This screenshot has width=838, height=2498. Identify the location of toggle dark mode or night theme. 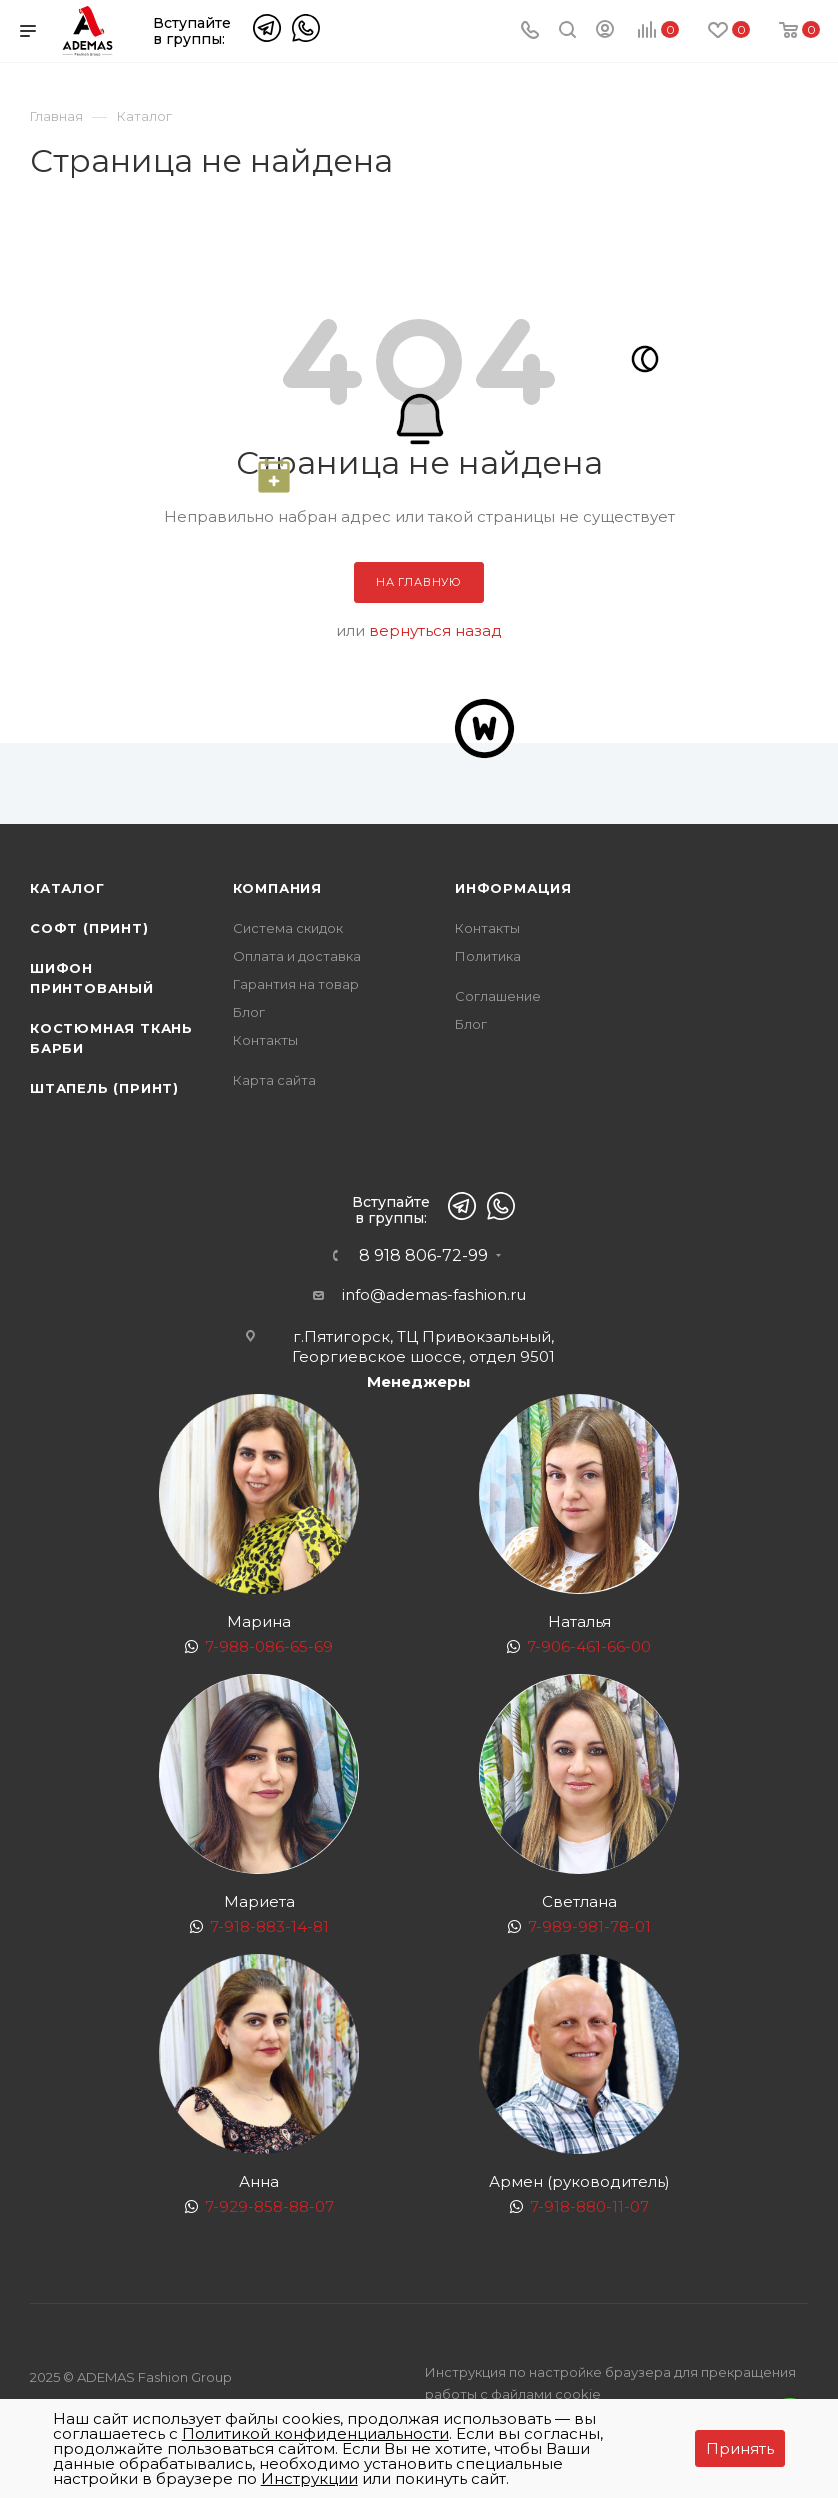
(645, 359).